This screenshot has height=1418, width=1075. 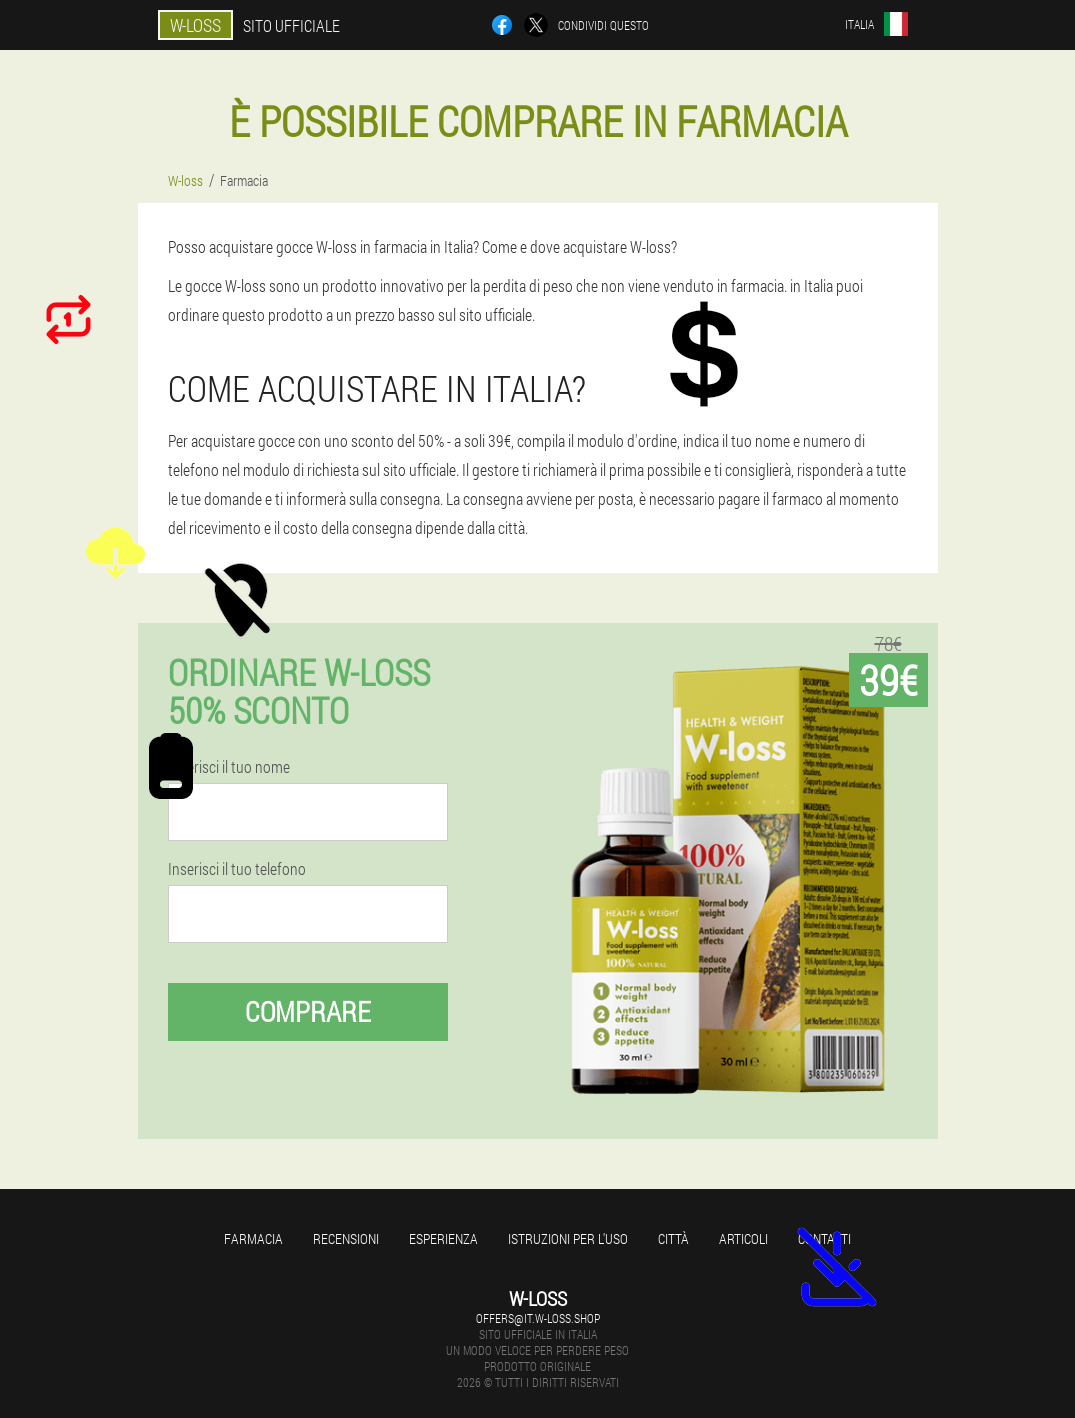 I want to click on repeat current track once, so click(x=68, y=319).